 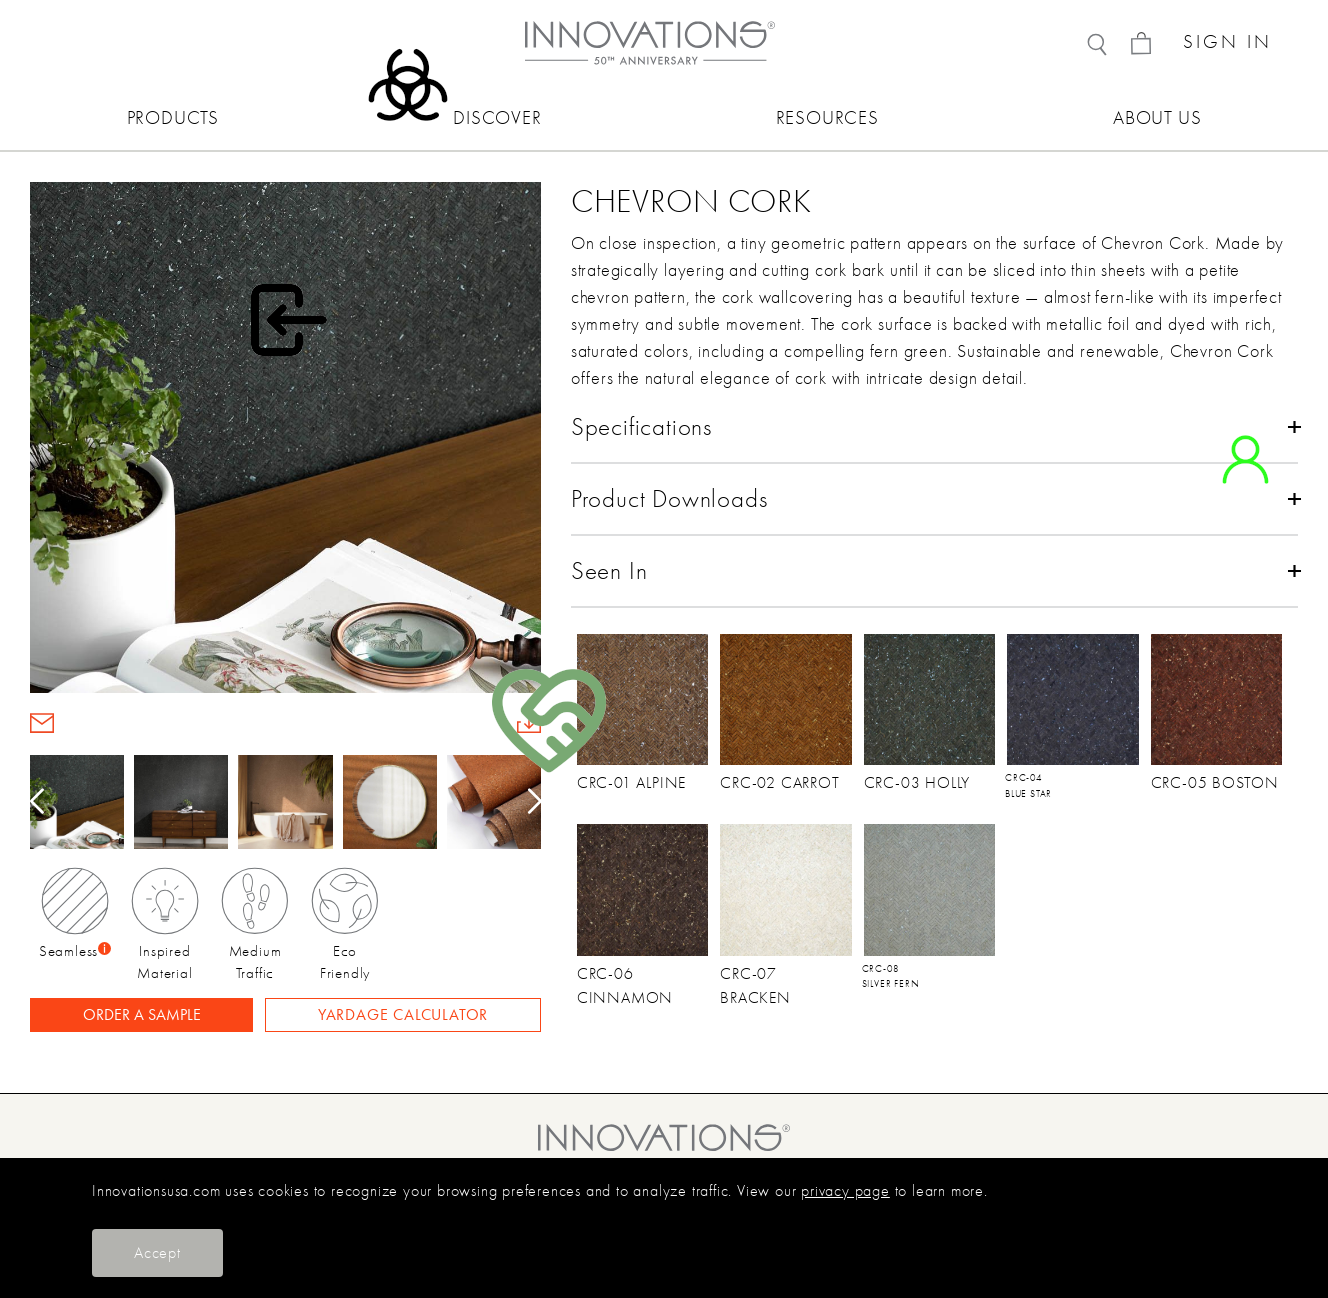 What do you see at coordinates (1245, 459) in the screenshot?
I see `view your profile` at bounding box center [1245, 459].